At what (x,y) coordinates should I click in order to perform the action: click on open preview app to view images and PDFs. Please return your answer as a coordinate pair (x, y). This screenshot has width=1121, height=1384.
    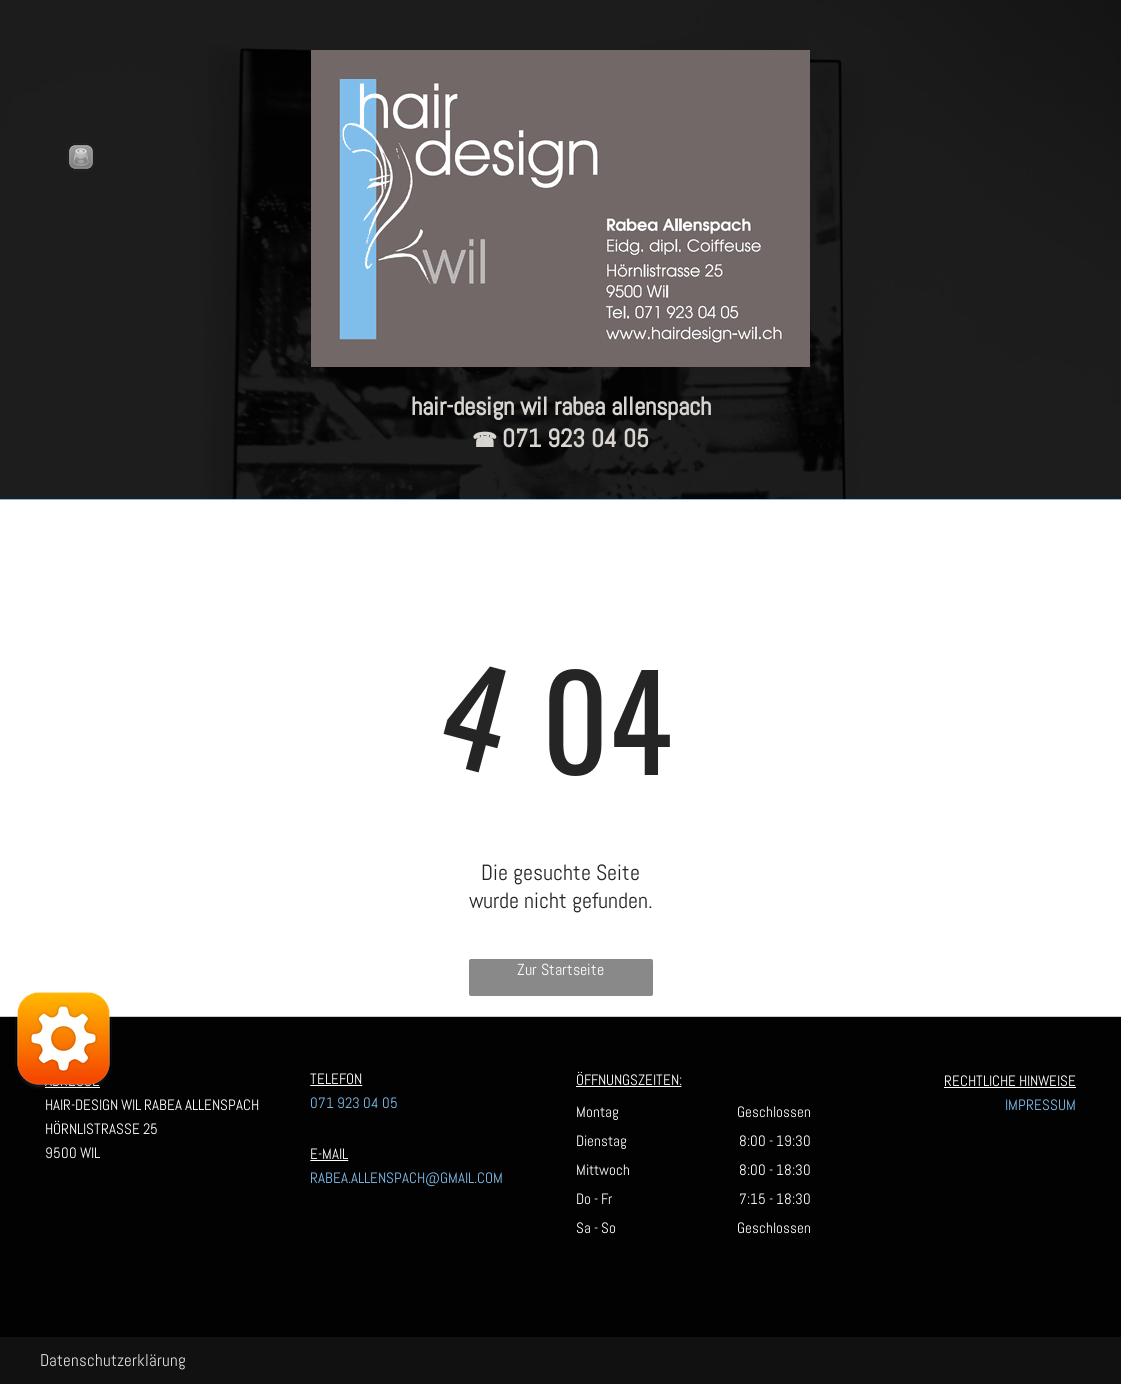
    Looking at the image, I should click on (81, 157).